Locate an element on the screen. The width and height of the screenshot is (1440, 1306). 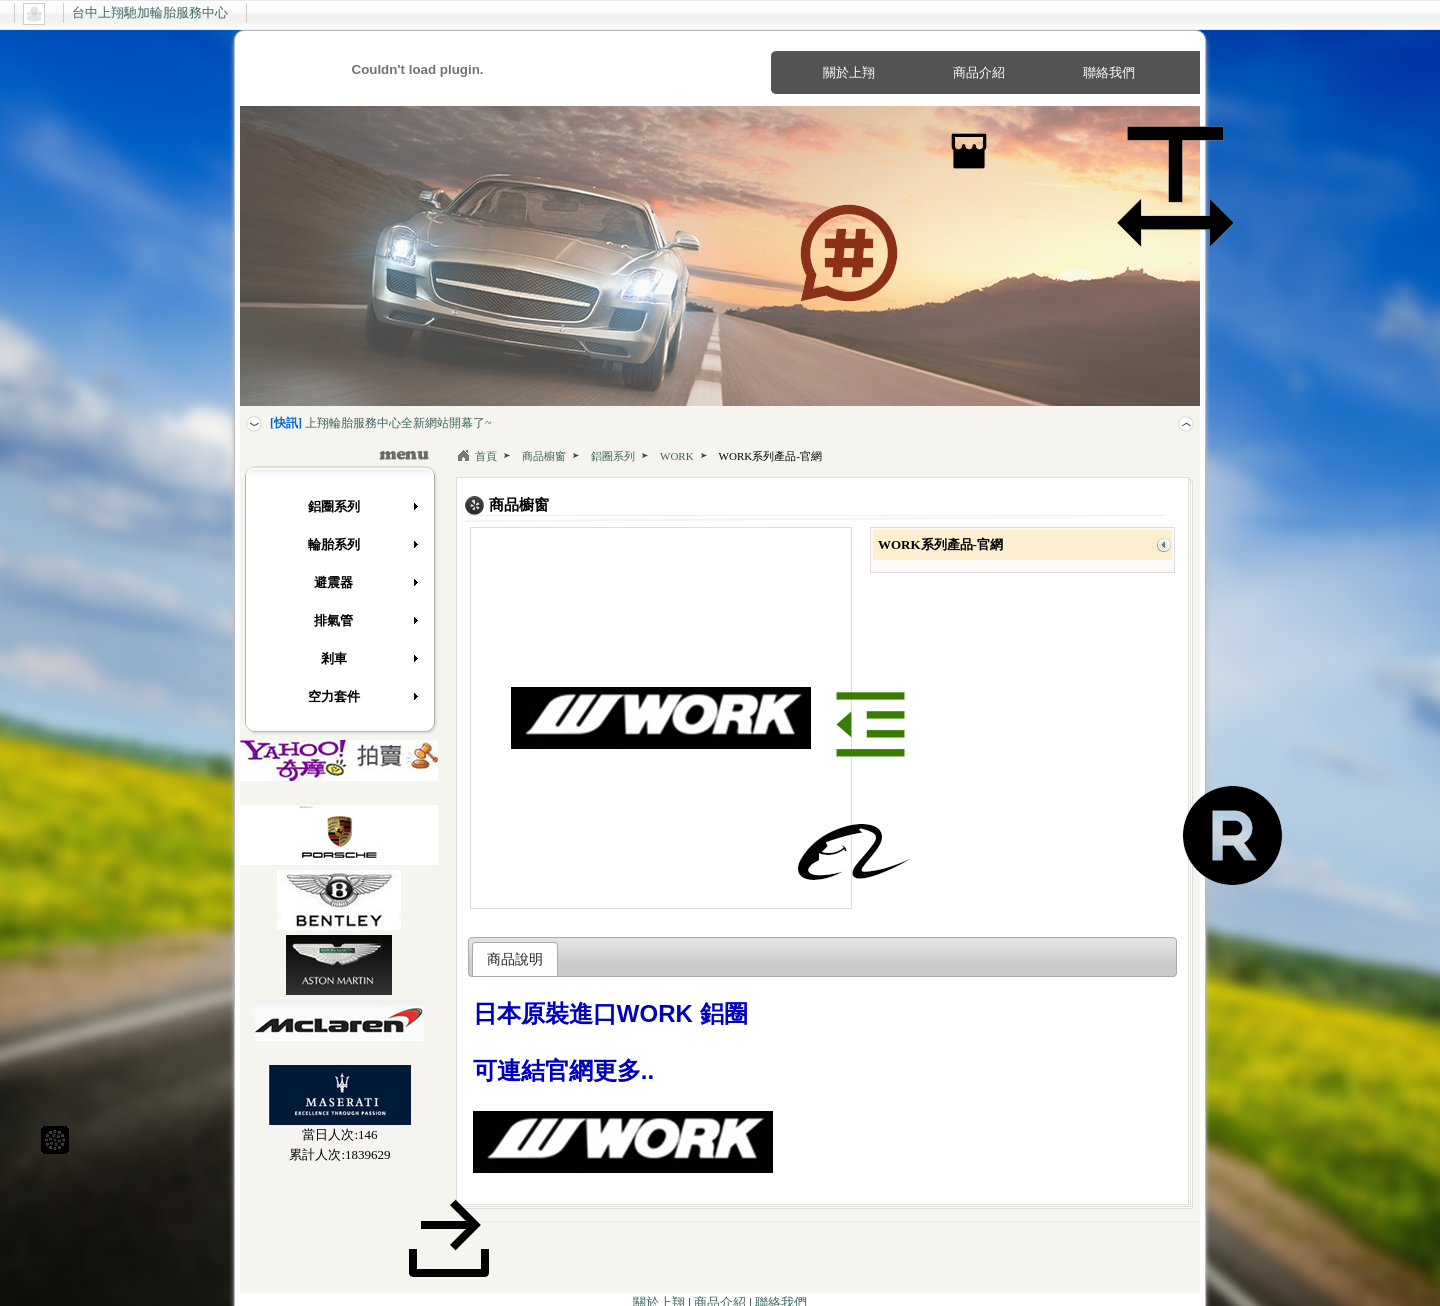
decrease text indentation is located at coordinates (870, 722).